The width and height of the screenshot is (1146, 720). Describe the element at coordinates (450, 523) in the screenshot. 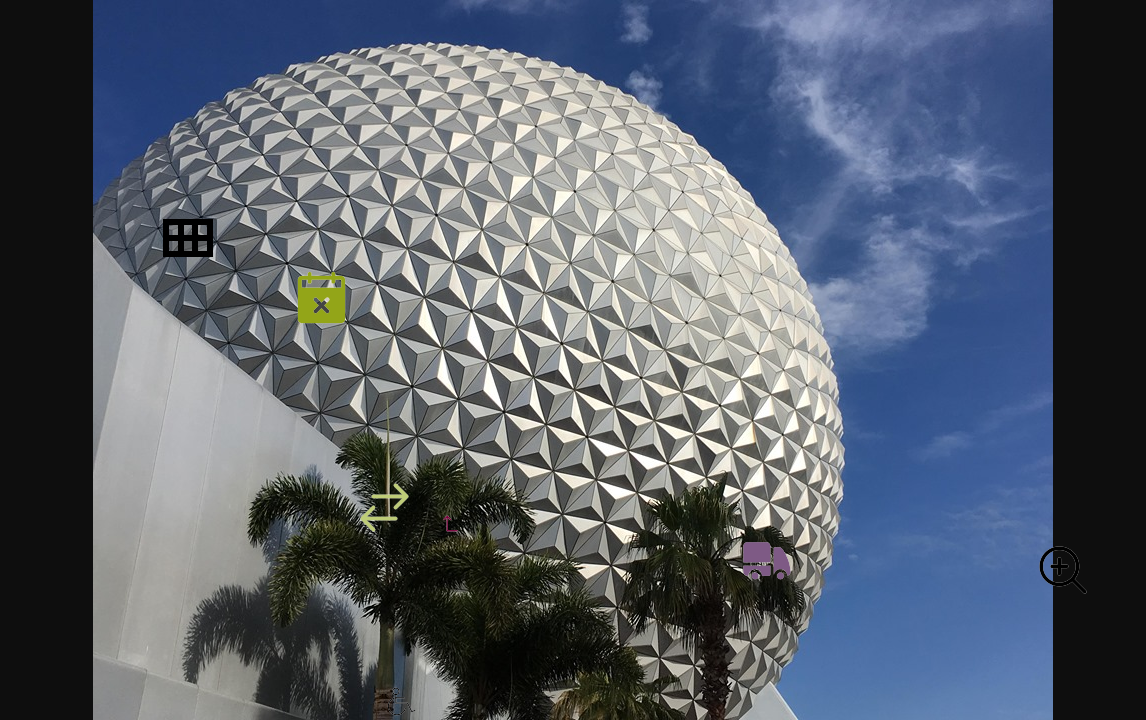

I see `go back and up to previous level` at that location.